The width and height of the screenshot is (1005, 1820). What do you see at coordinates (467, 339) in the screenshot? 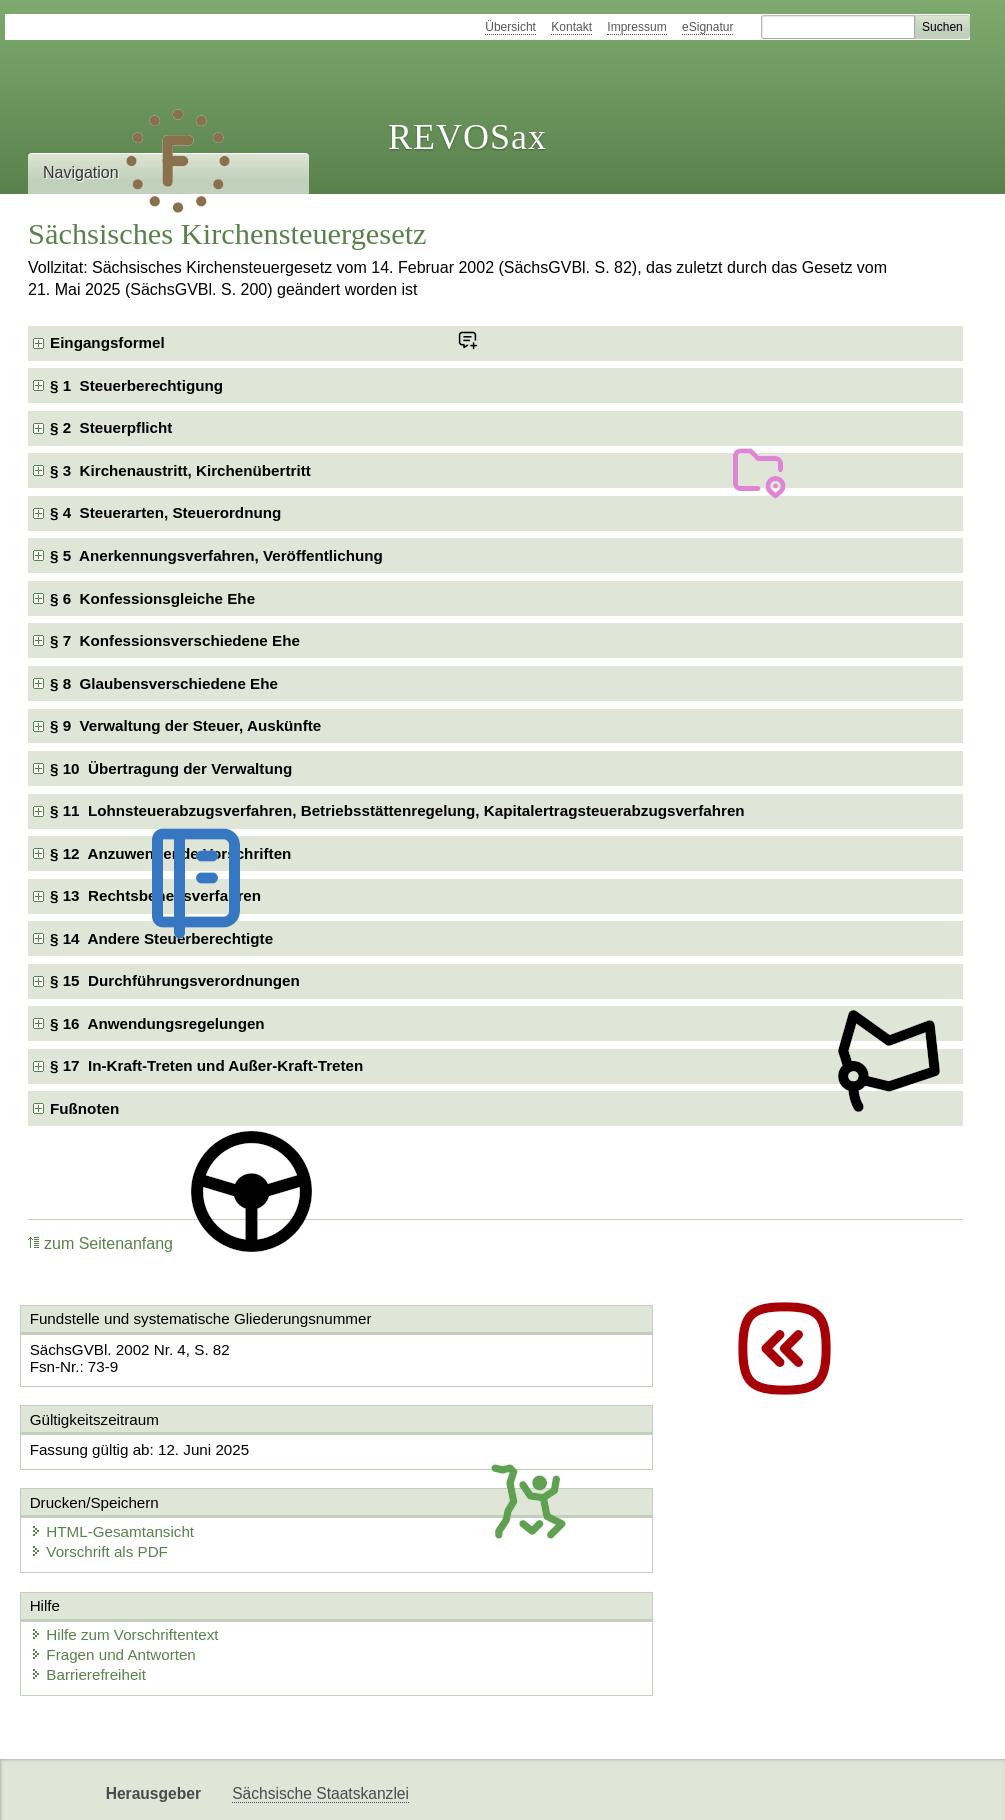
I see `compose a new message` at bounding box center [467, 339].